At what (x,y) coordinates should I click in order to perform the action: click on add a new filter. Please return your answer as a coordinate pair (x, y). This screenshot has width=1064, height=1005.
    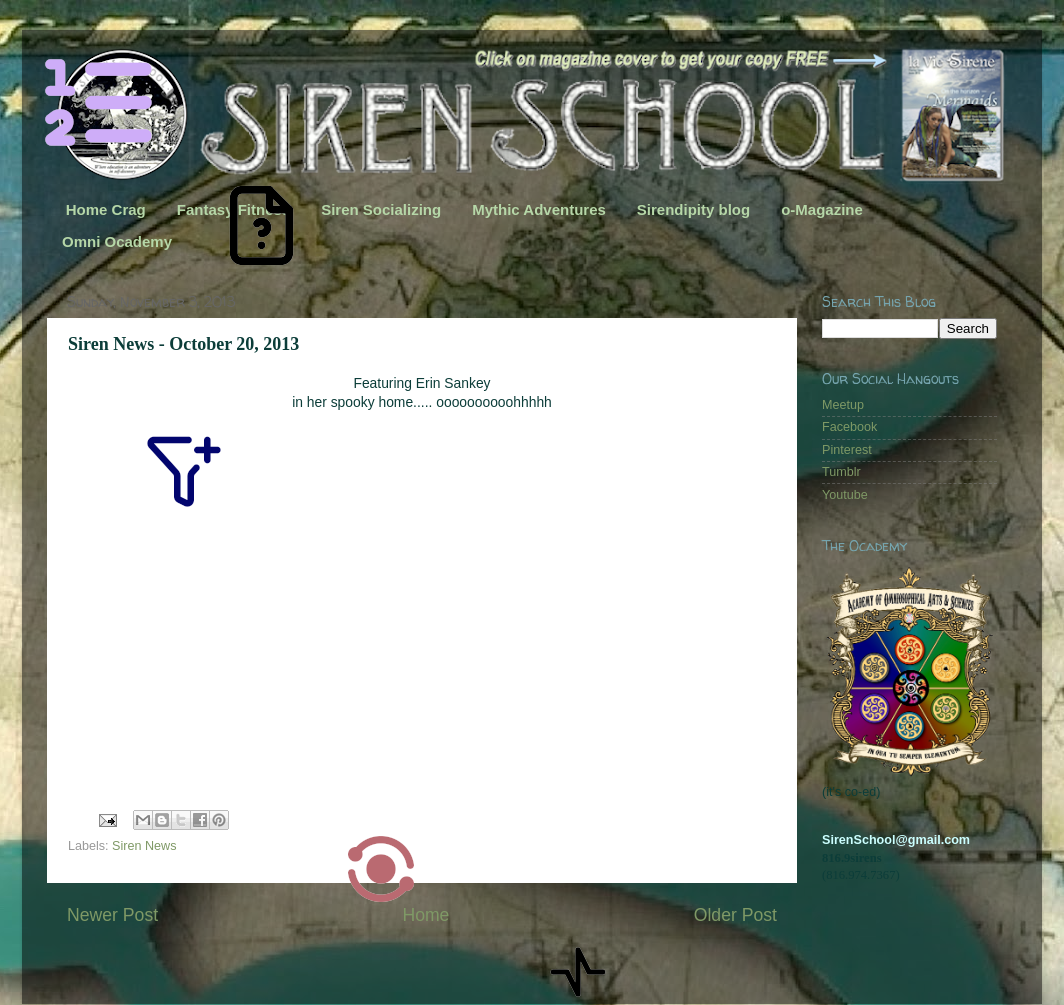
    Looking at the image, I should click on (184, 470).